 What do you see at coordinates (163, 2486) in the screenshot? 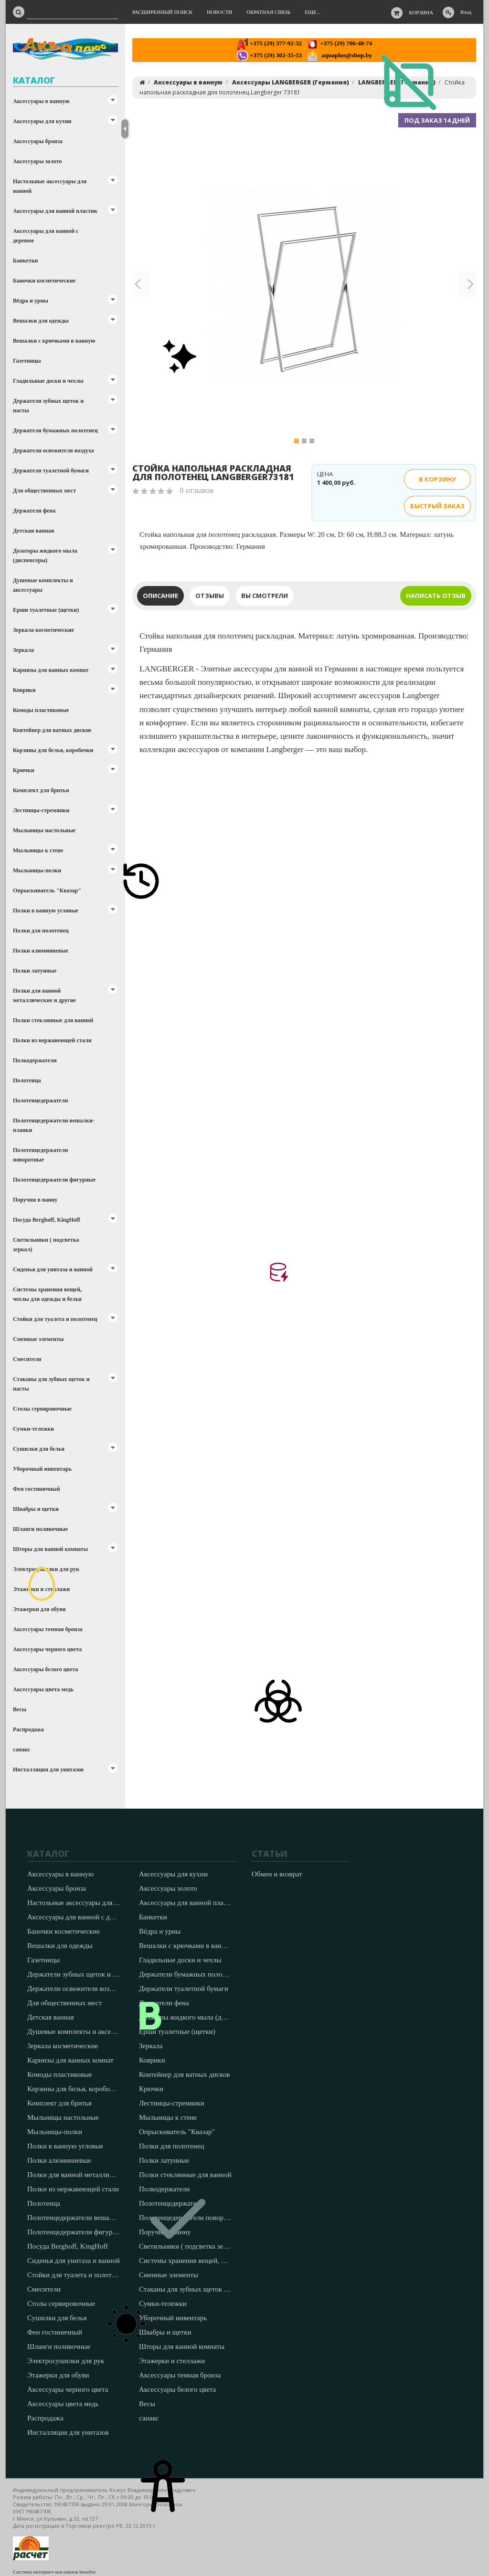
I see `access accessibility settings` at bounding box center [163, 2486].